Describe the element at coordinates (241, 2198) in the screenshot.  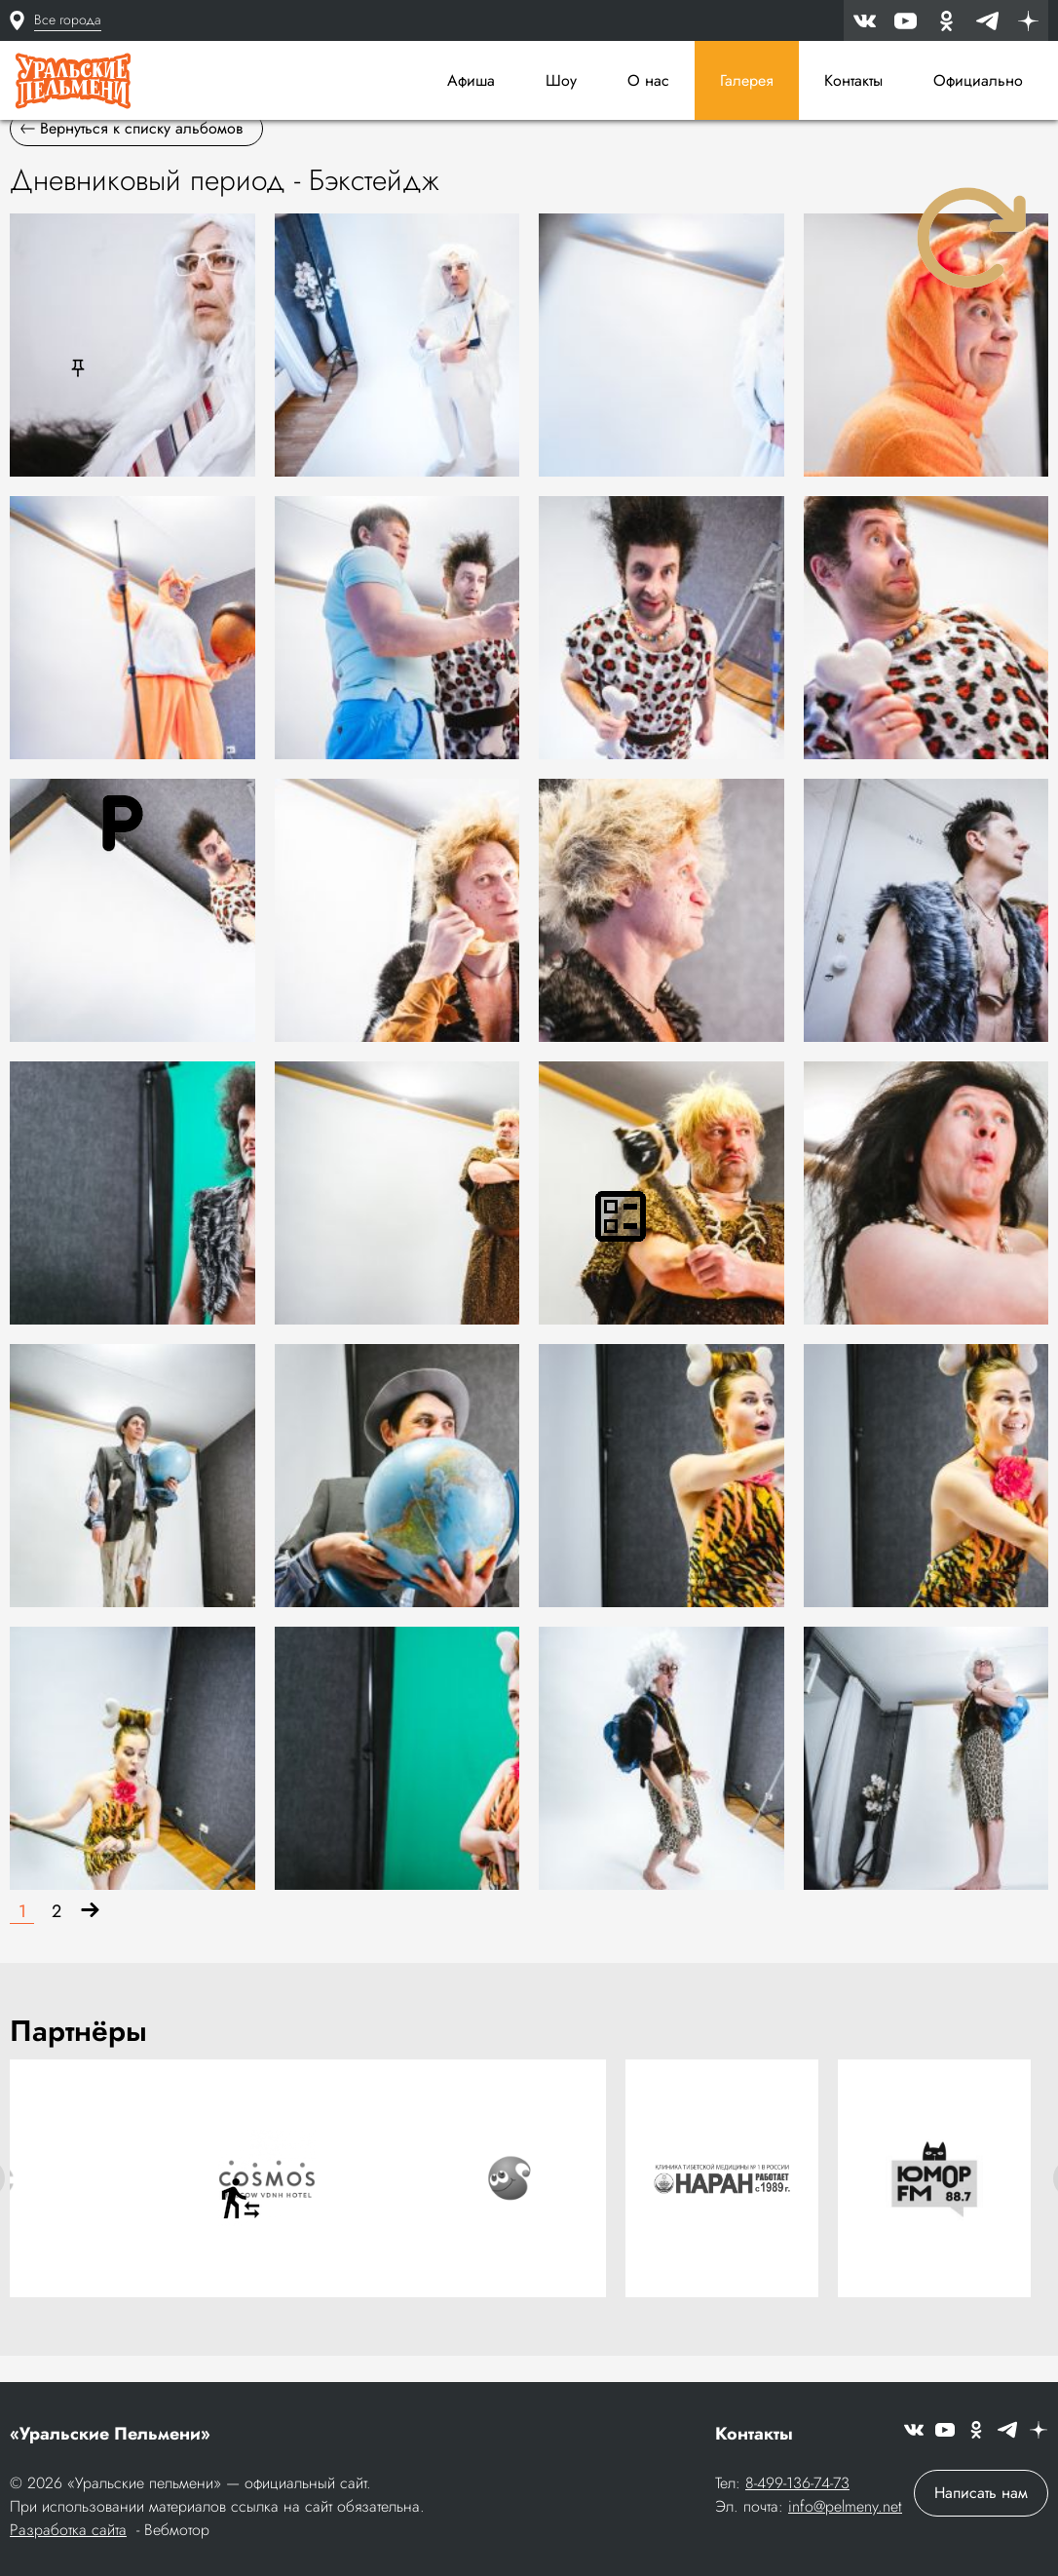
I see `transfer between transit lines at this station` at that location.